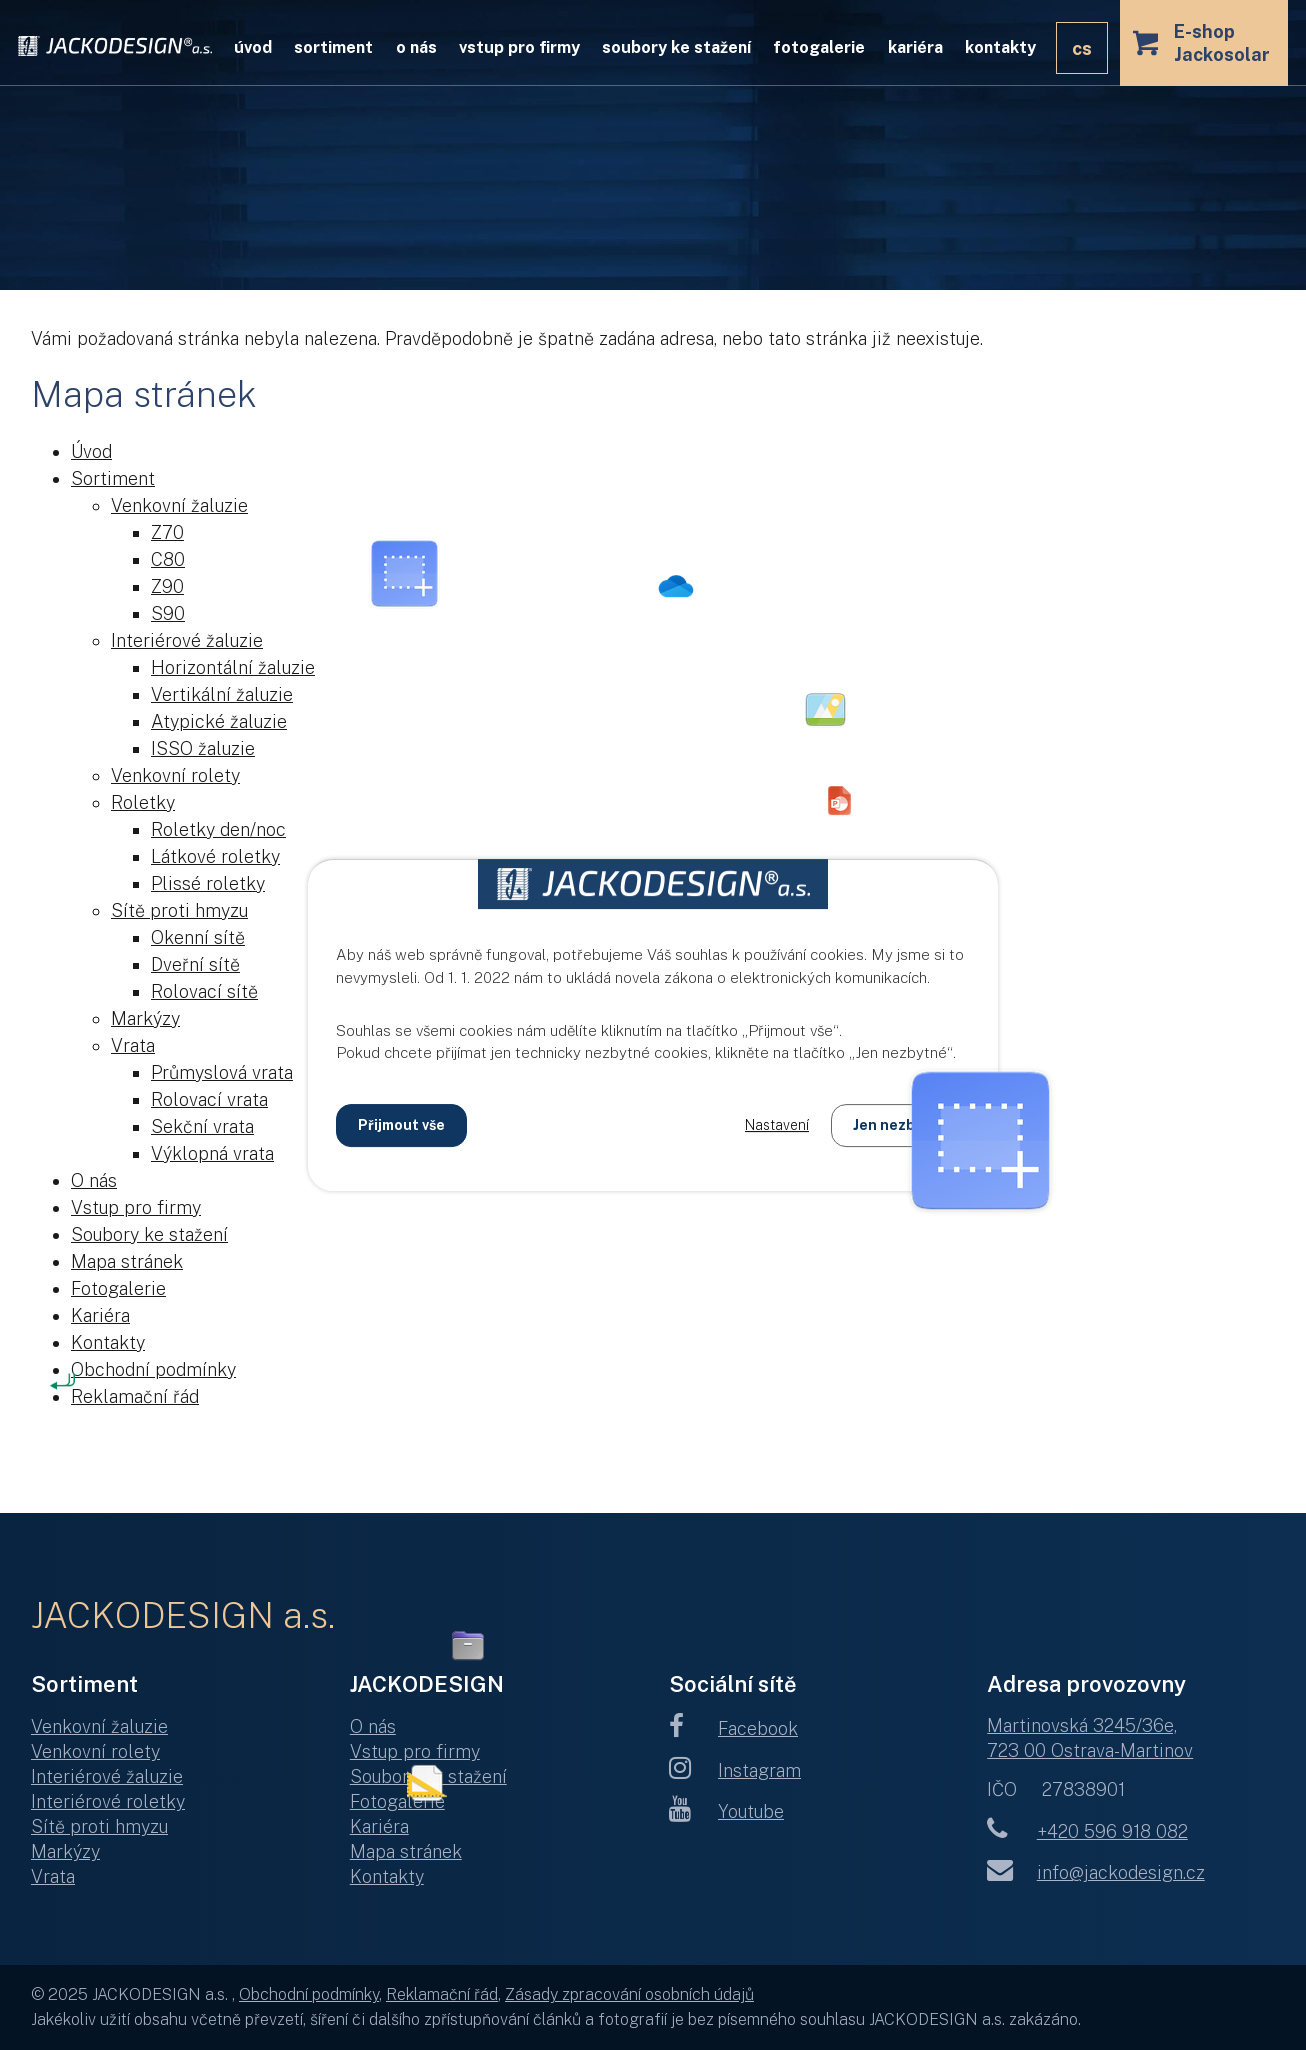 Image resolution: width=1306 pixels, height=2050 pixels. I want to click on open the screenshot tool, so click(980, 1140).